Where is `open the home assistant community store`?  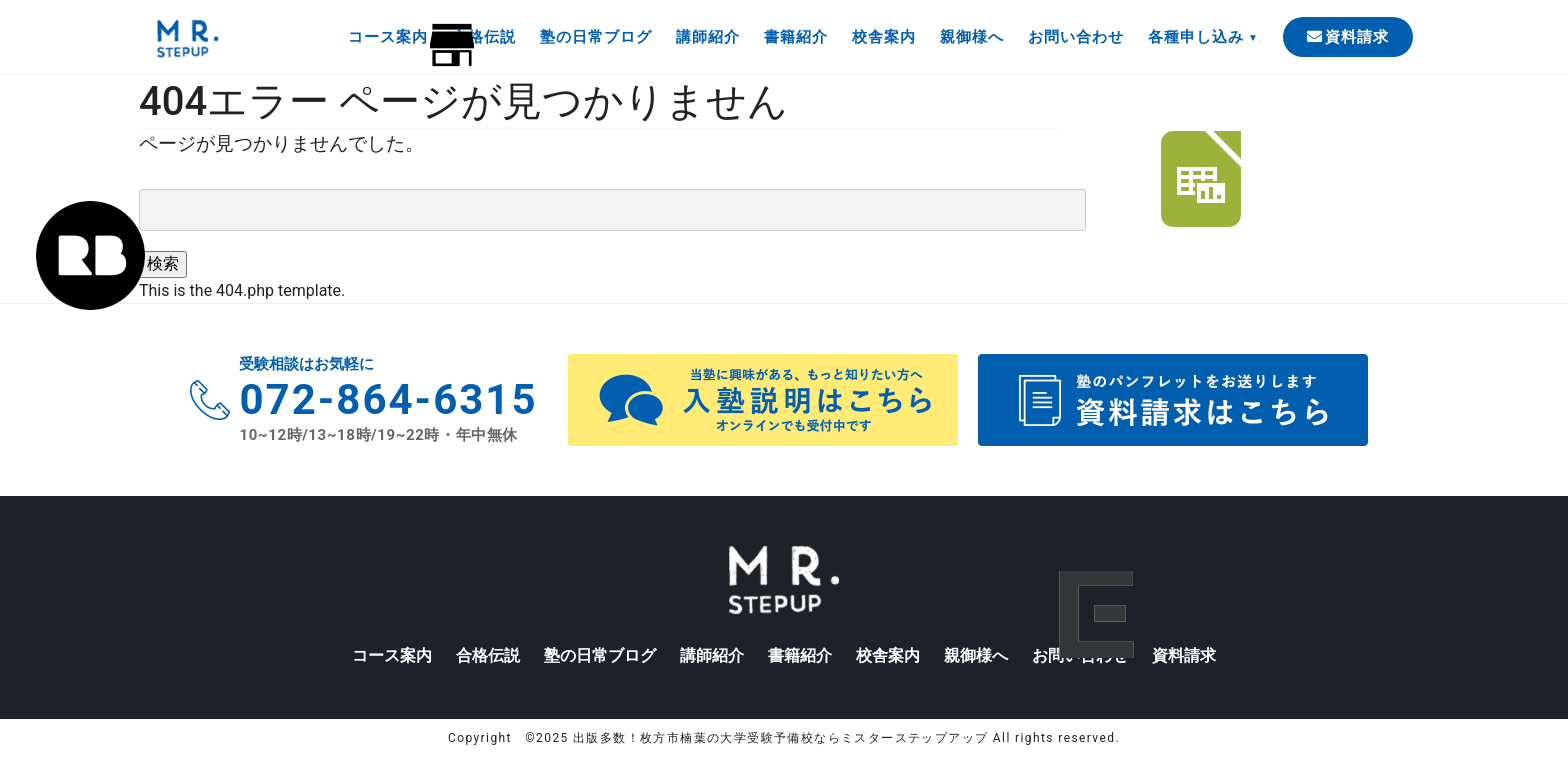 open the home assistant community store is located at coordinates (452, 45).